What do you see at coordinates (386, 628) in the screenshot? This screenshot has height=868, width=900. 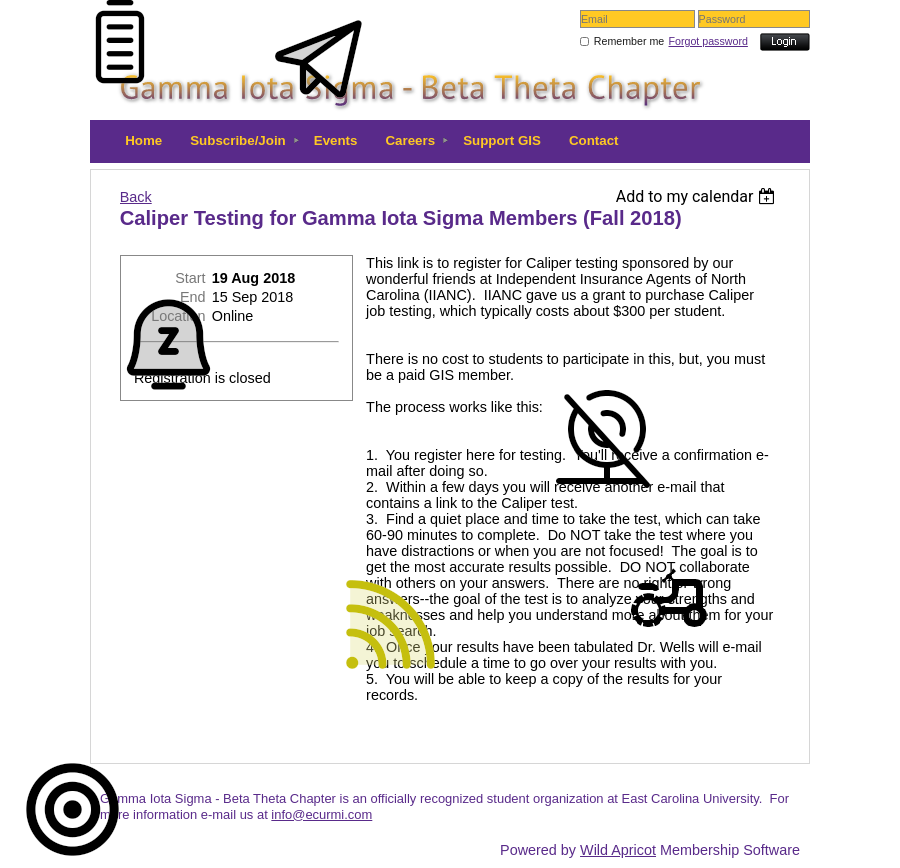 I see `subscribe to RSS feed` at bounding box center [386, 628].